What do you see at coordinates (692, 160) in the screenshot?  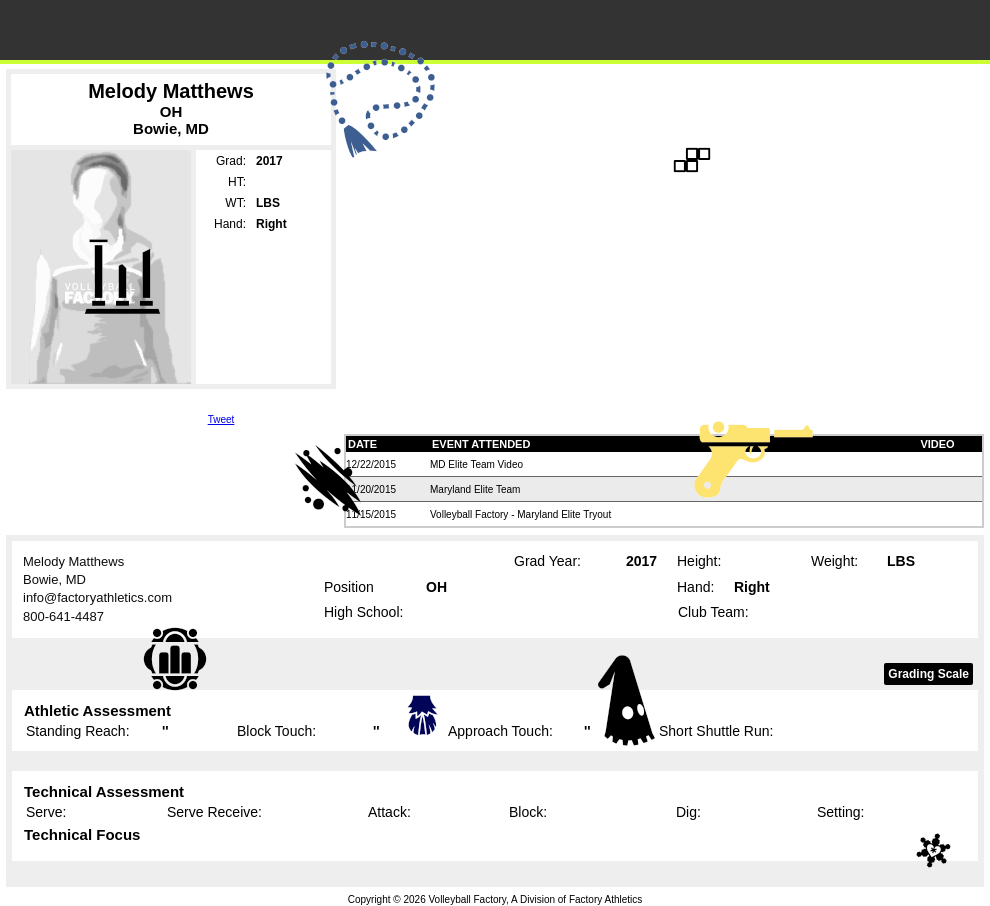 I see `tetris-style block piece in a game interface` at bounding box center [692, 160].